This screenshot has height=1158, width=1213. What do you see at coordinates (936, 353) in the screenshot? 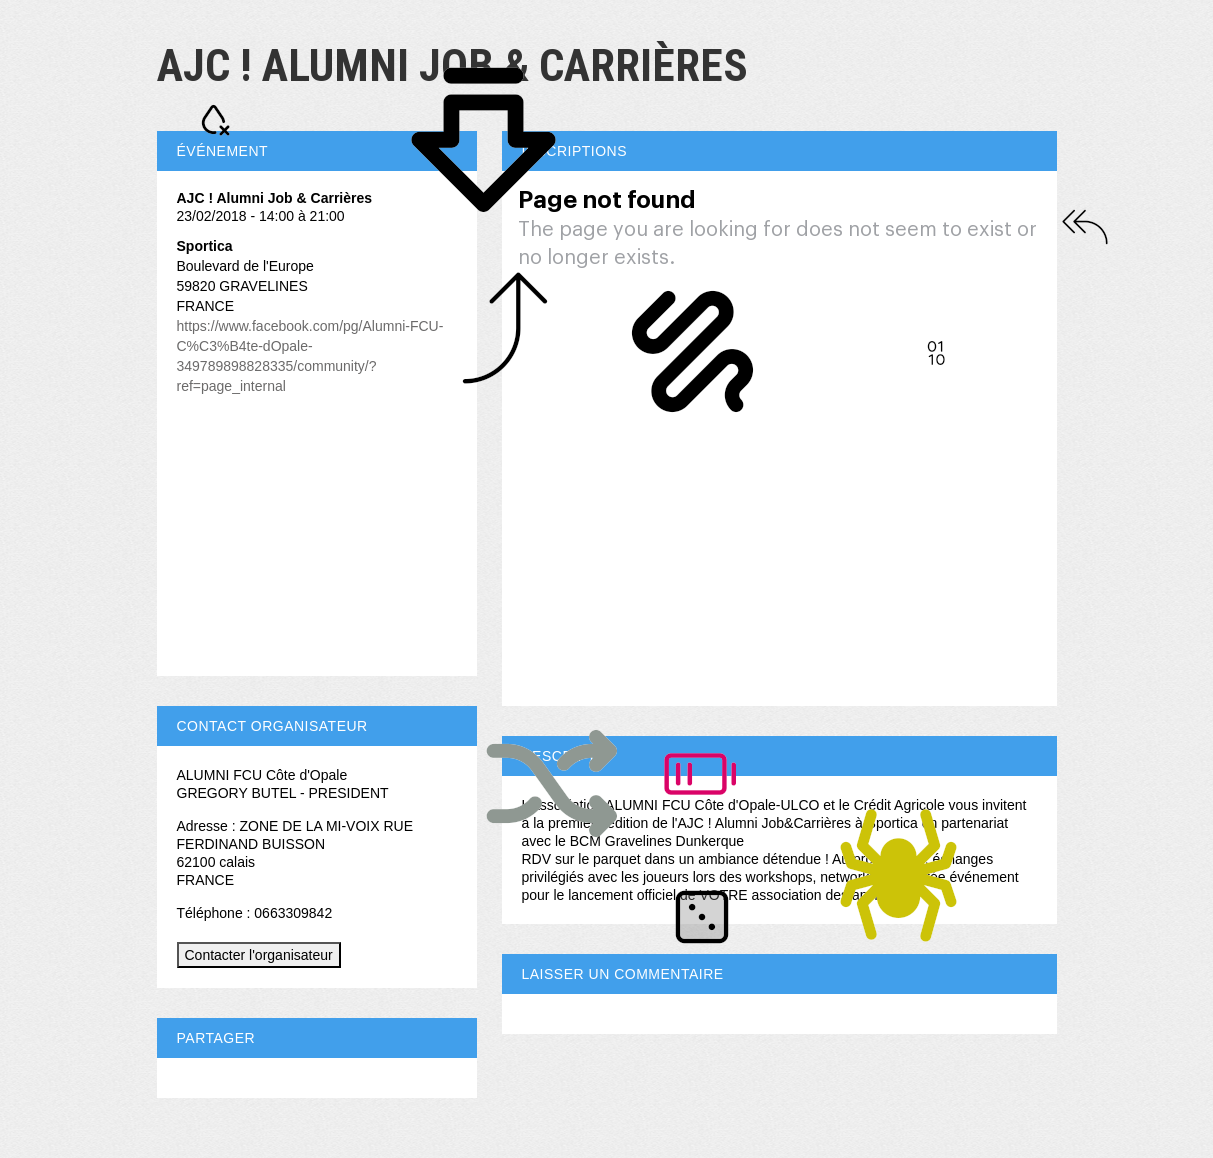
I see `view or access binary/code data` at bounding box center [936, 353].